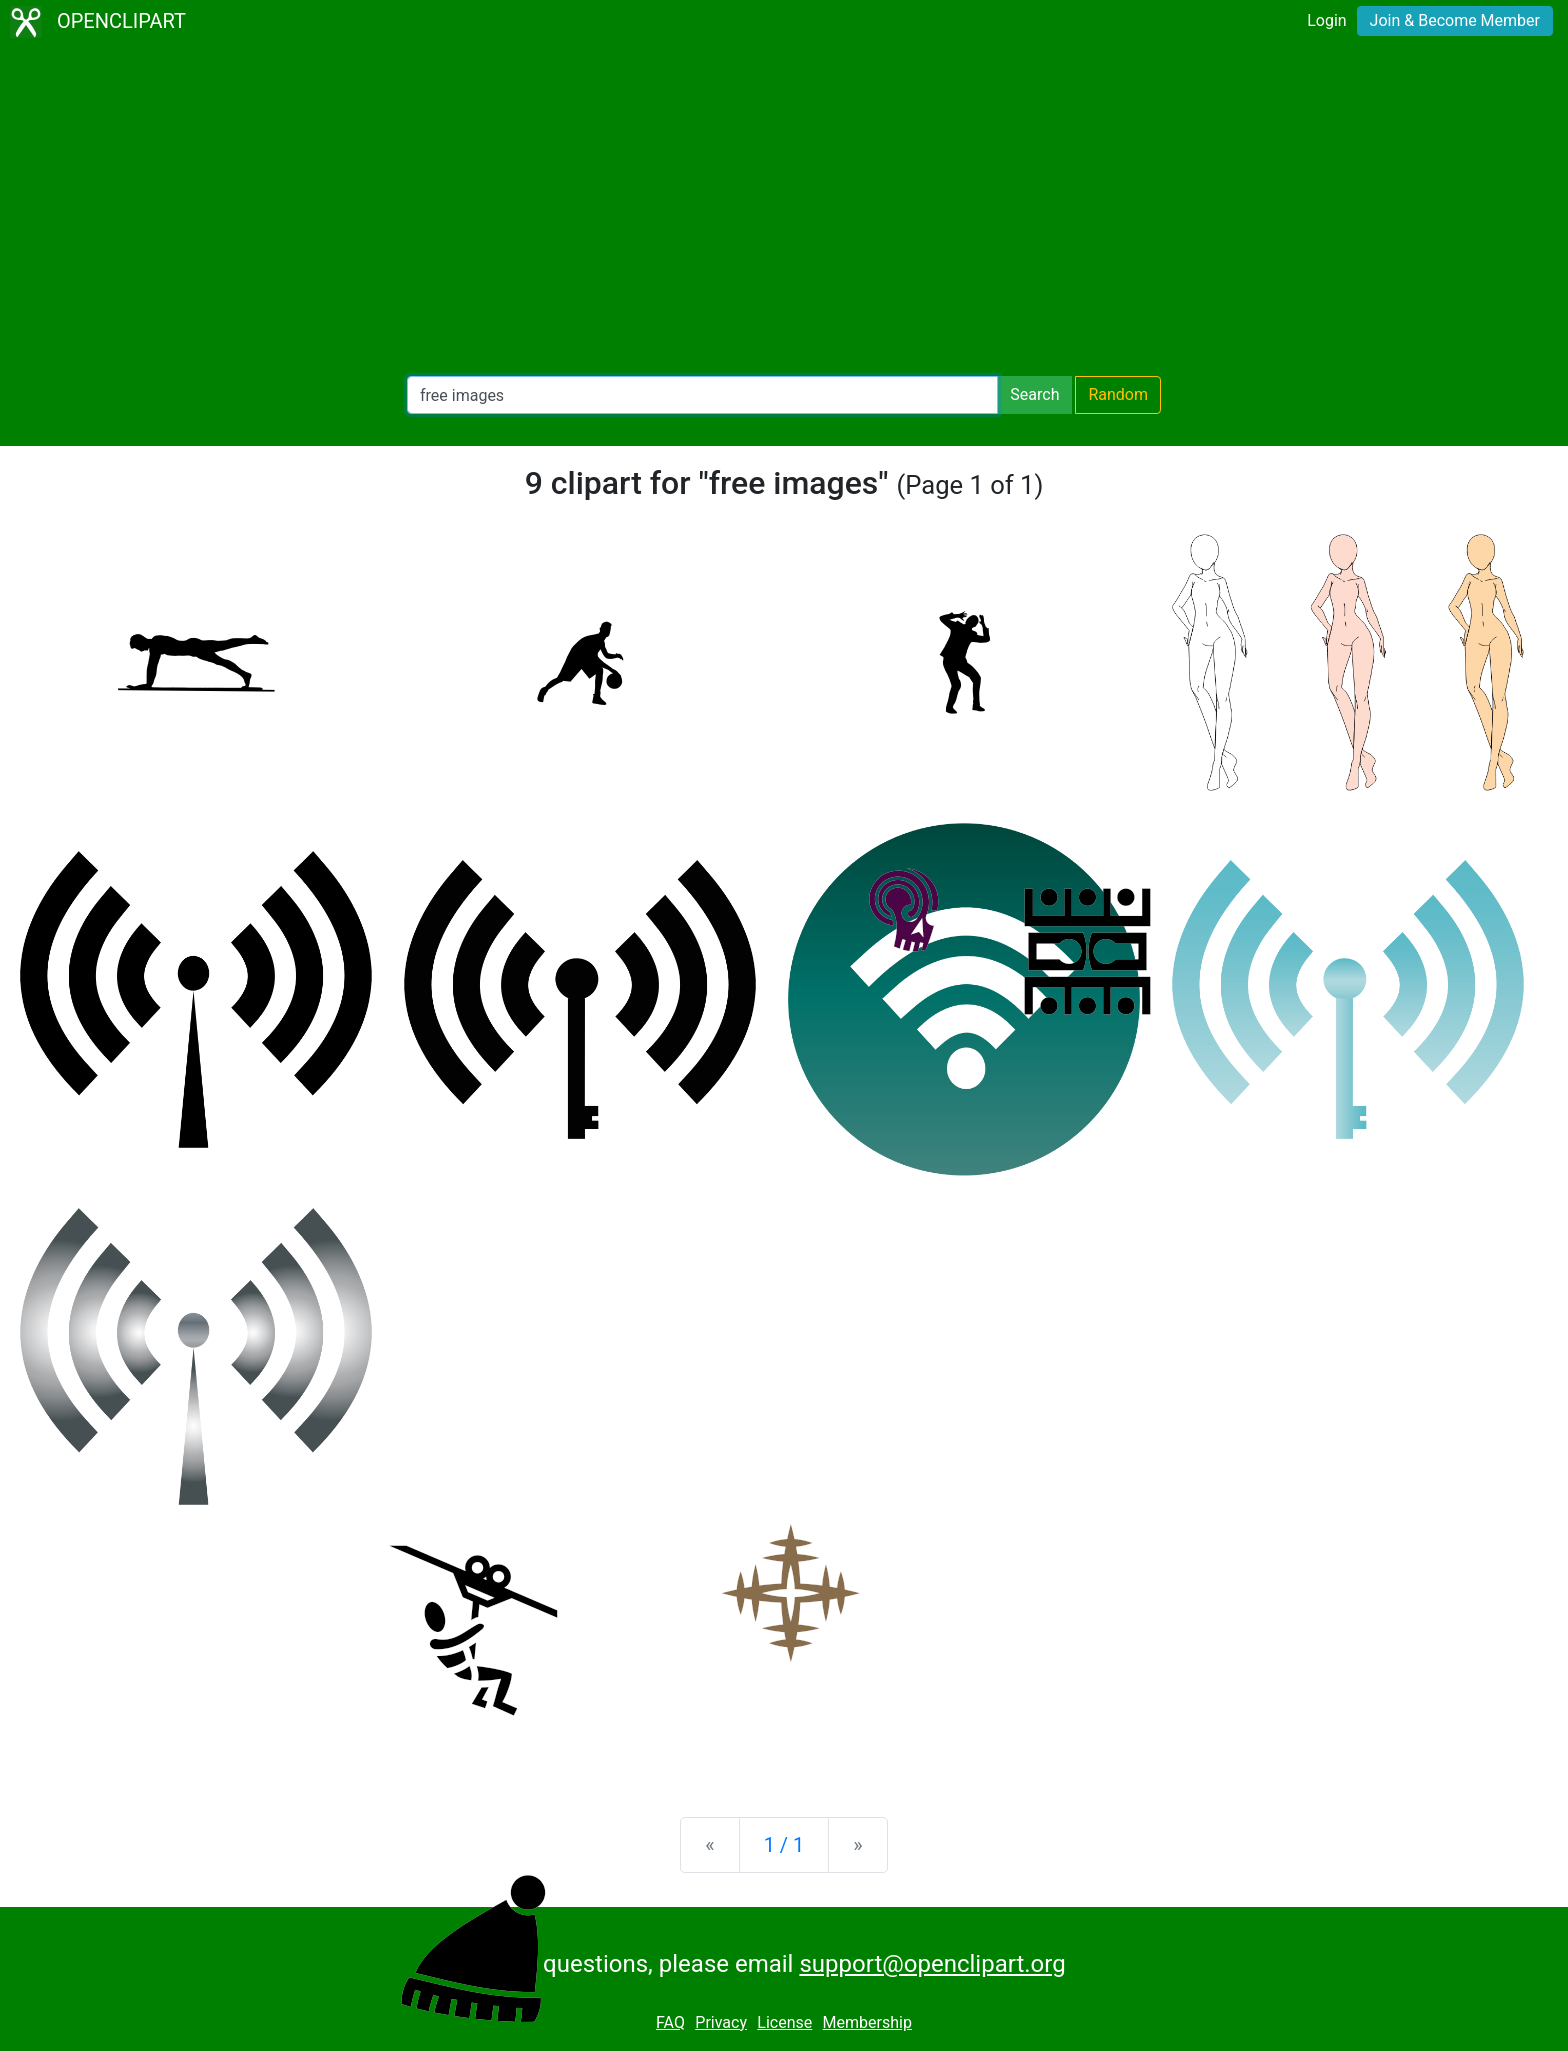 Image resolution: width=1568 pixels, height=2051 pixels. Describe the element at coordinates (1087, 951) in the screenshot. I see `access game inventory or storage grid` at that location.